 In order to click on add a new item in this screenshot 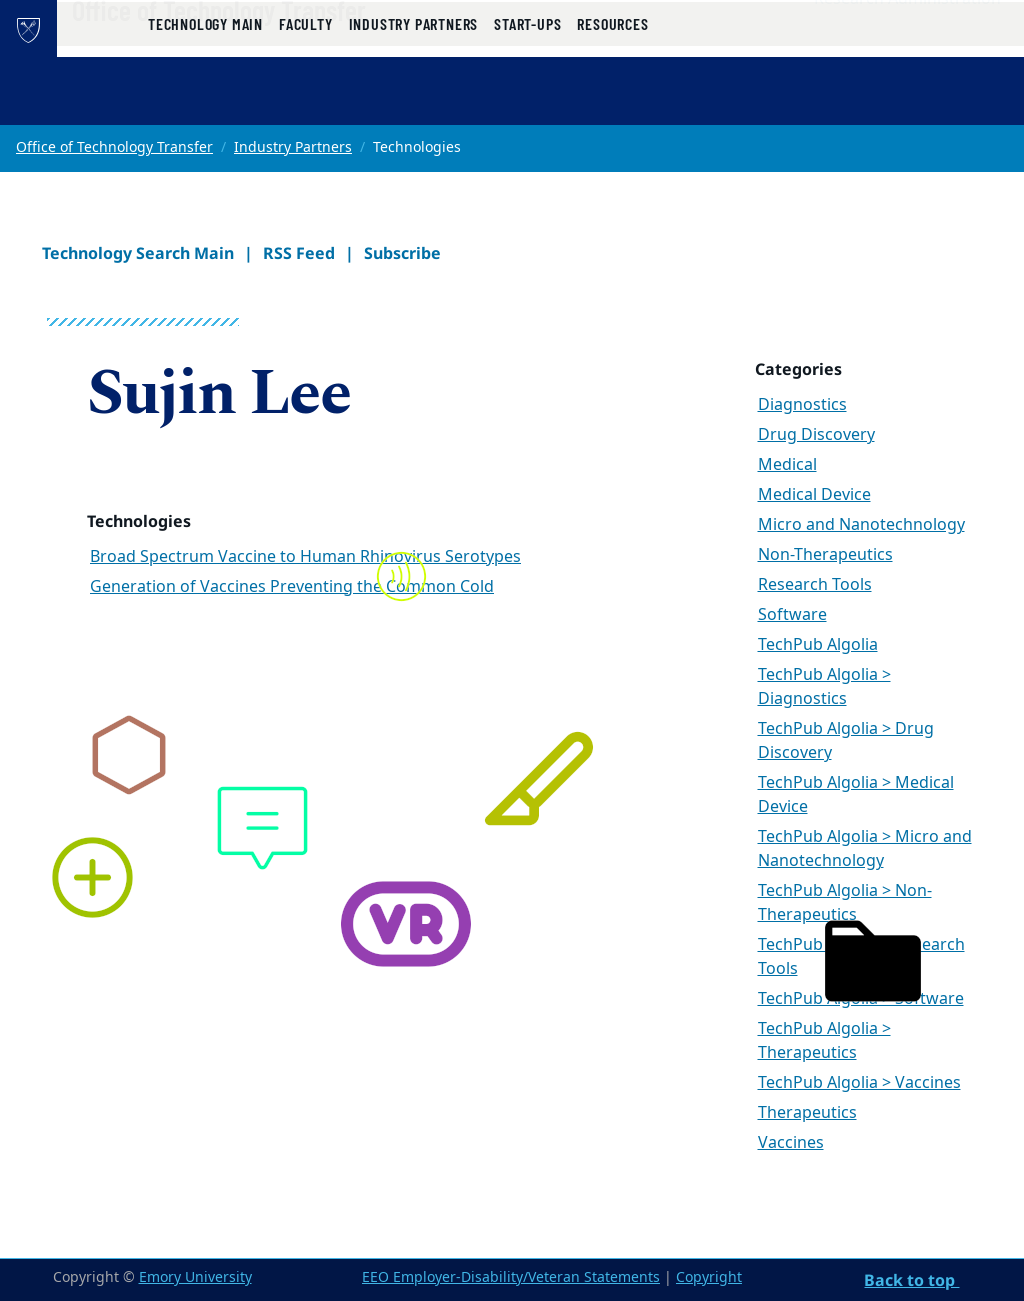, I will do `click(92, 877)`.